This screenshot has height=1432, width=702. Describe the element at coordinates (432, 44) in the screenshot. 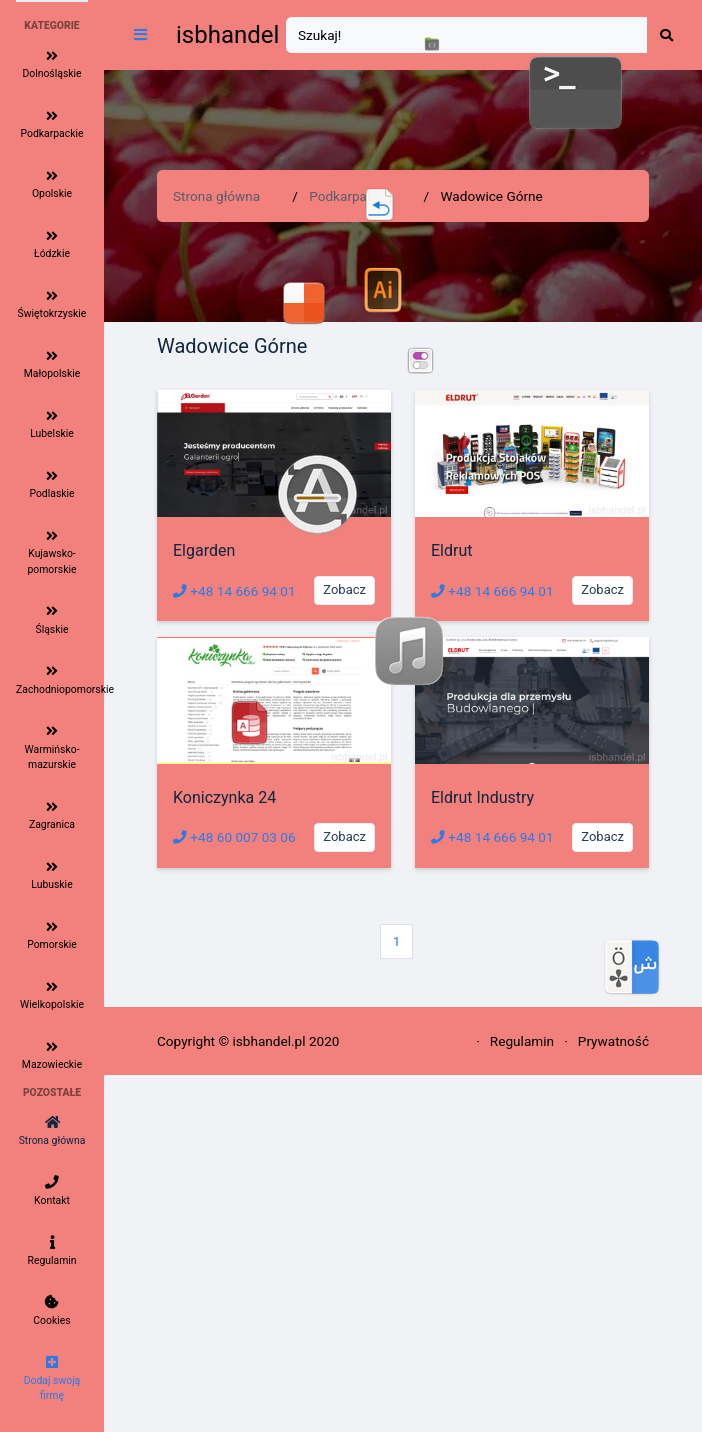

I see `open your videos folder` at that location.